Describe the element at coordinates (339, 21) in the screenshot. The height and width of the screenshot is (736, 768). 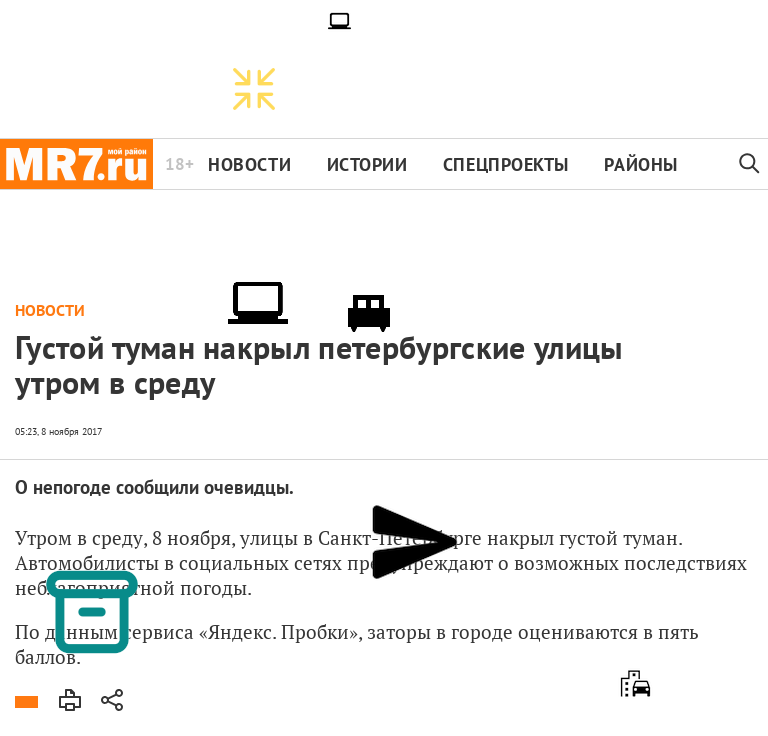
I see `access windows laptop settings` at that location.